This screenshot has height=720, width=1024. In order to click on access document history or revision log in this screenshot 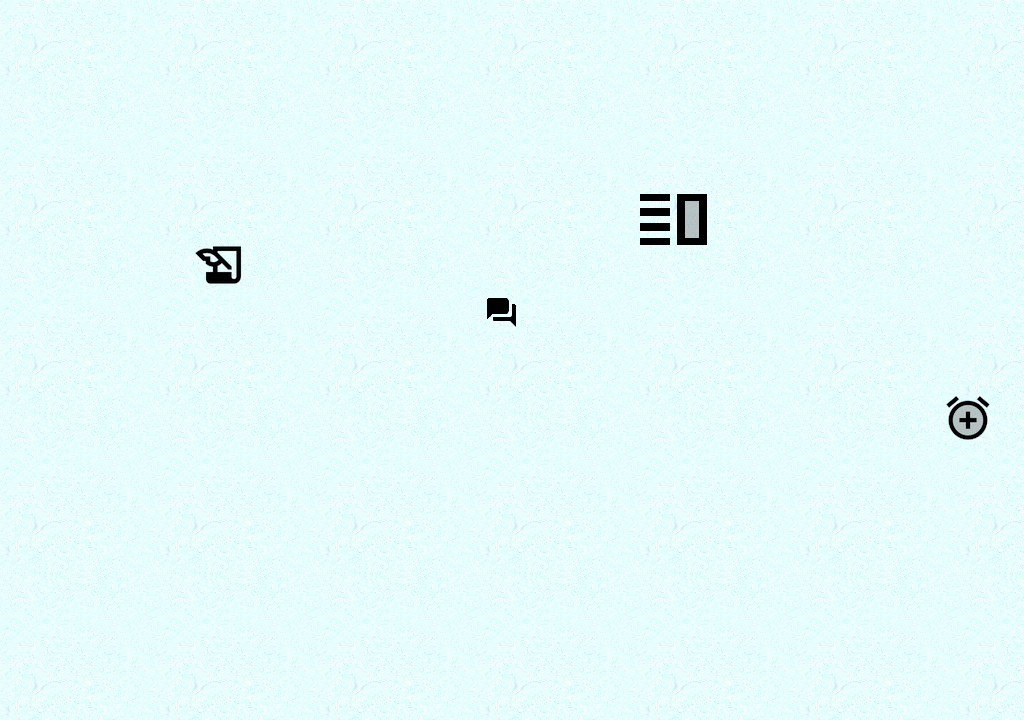, I will do `click(220, 265)`.